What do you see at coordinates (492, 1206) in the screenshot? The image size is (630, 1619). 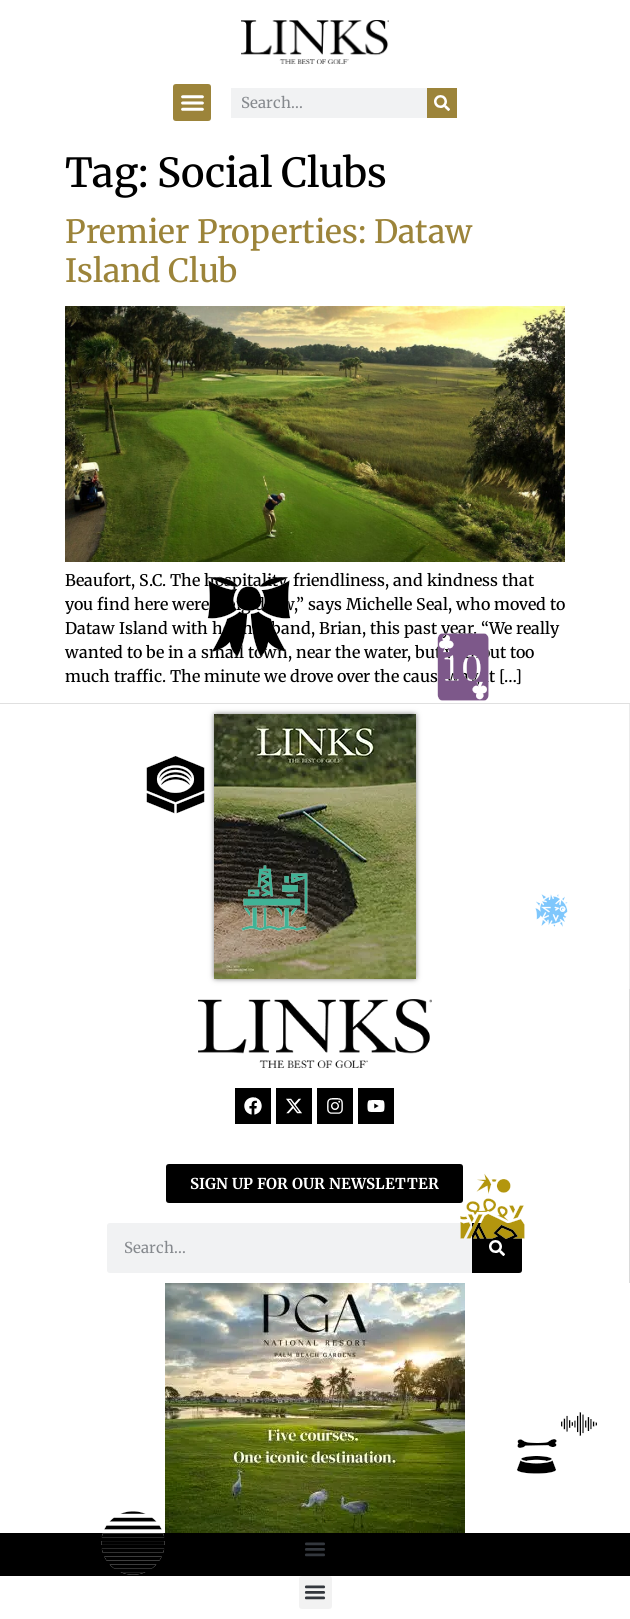 I see `indicates a blocked or restricted area` at bounding box center [492, 1206].